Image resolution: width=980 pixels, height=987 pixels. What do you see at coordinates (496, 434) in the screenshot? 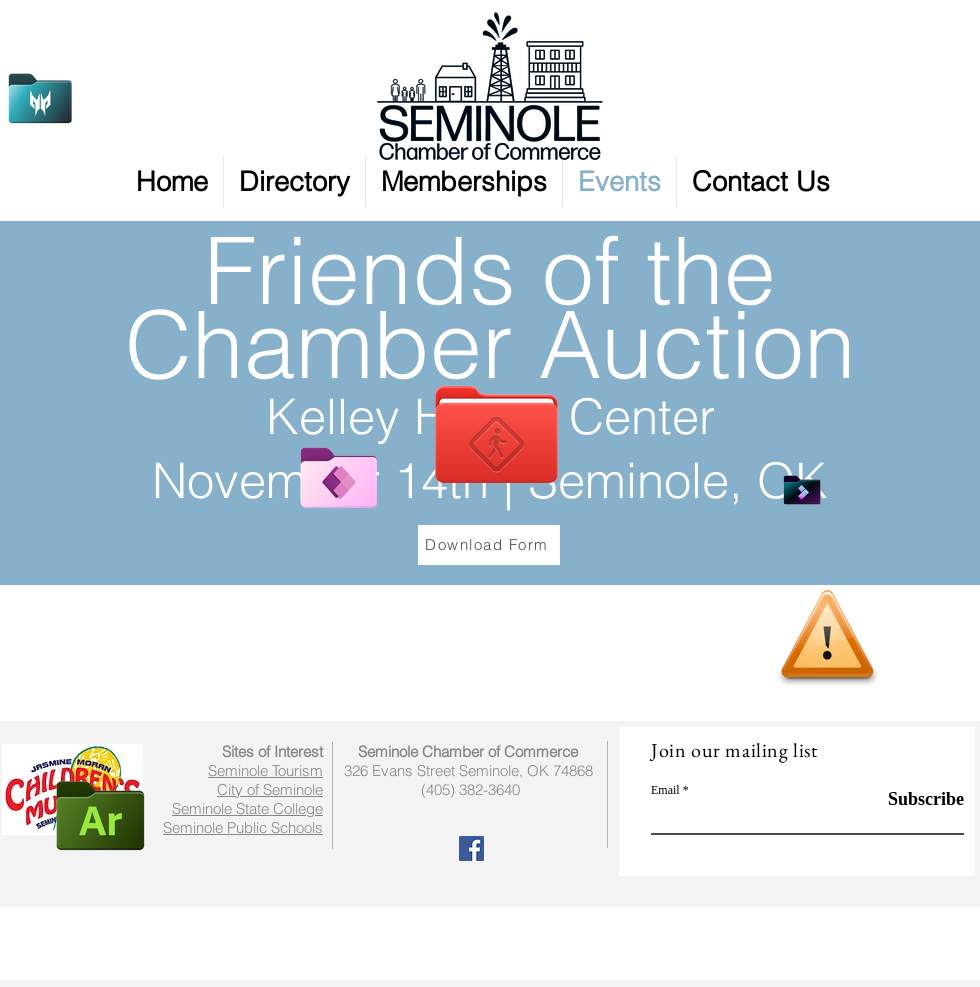
I see `access public or shared folder` at bounding box center [496, 434].